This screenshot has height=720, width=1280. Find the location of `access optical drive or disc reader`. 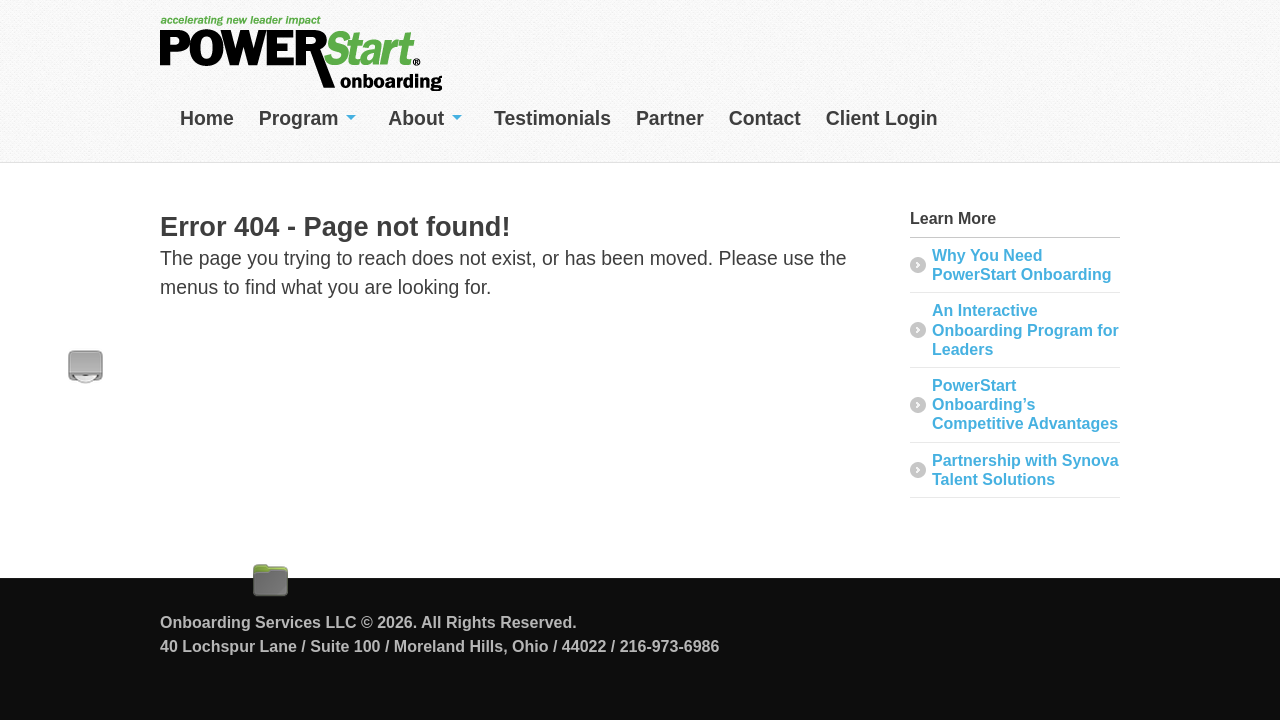

access optical drive or disc reader is located at coordinates (85, 365).